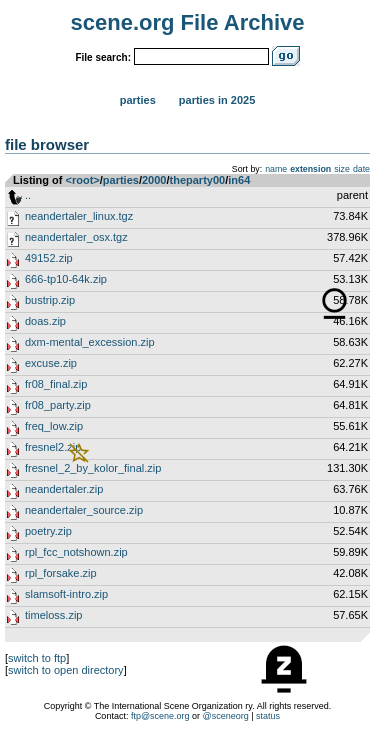 Image resolution: width=375 pixels, height=741 pixels. Describe the element at coordinates (79, 453) in the screenshot. I see `disable or remove from favorites` at that location.